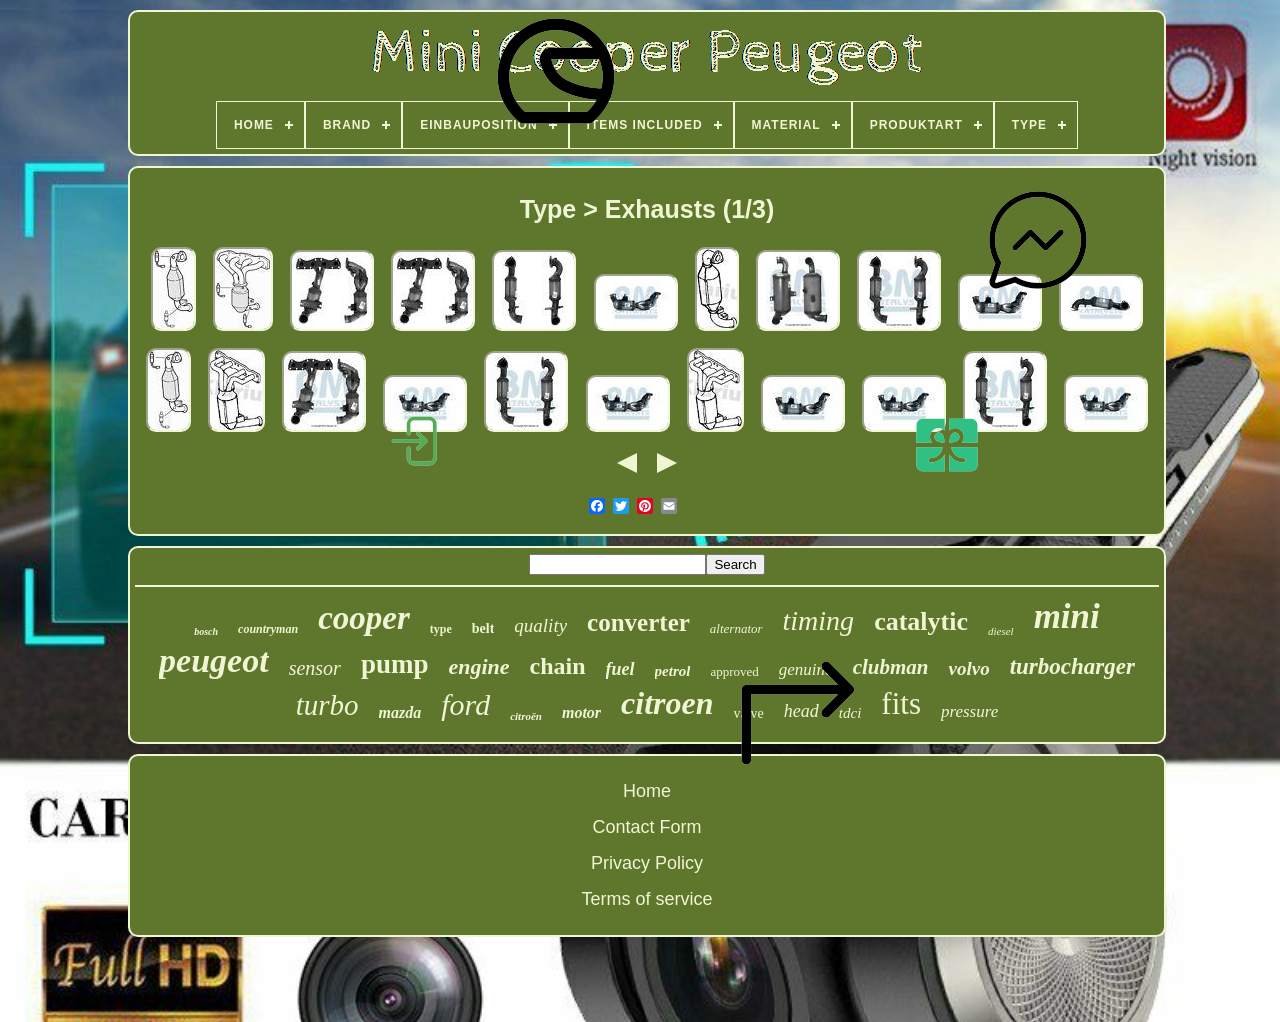 This screenshot has height=1022, width=1280. What do you see at coordinates (798, 713) in the screenshot?
I see `redirect or forward content` at bounding box center [798, 713].